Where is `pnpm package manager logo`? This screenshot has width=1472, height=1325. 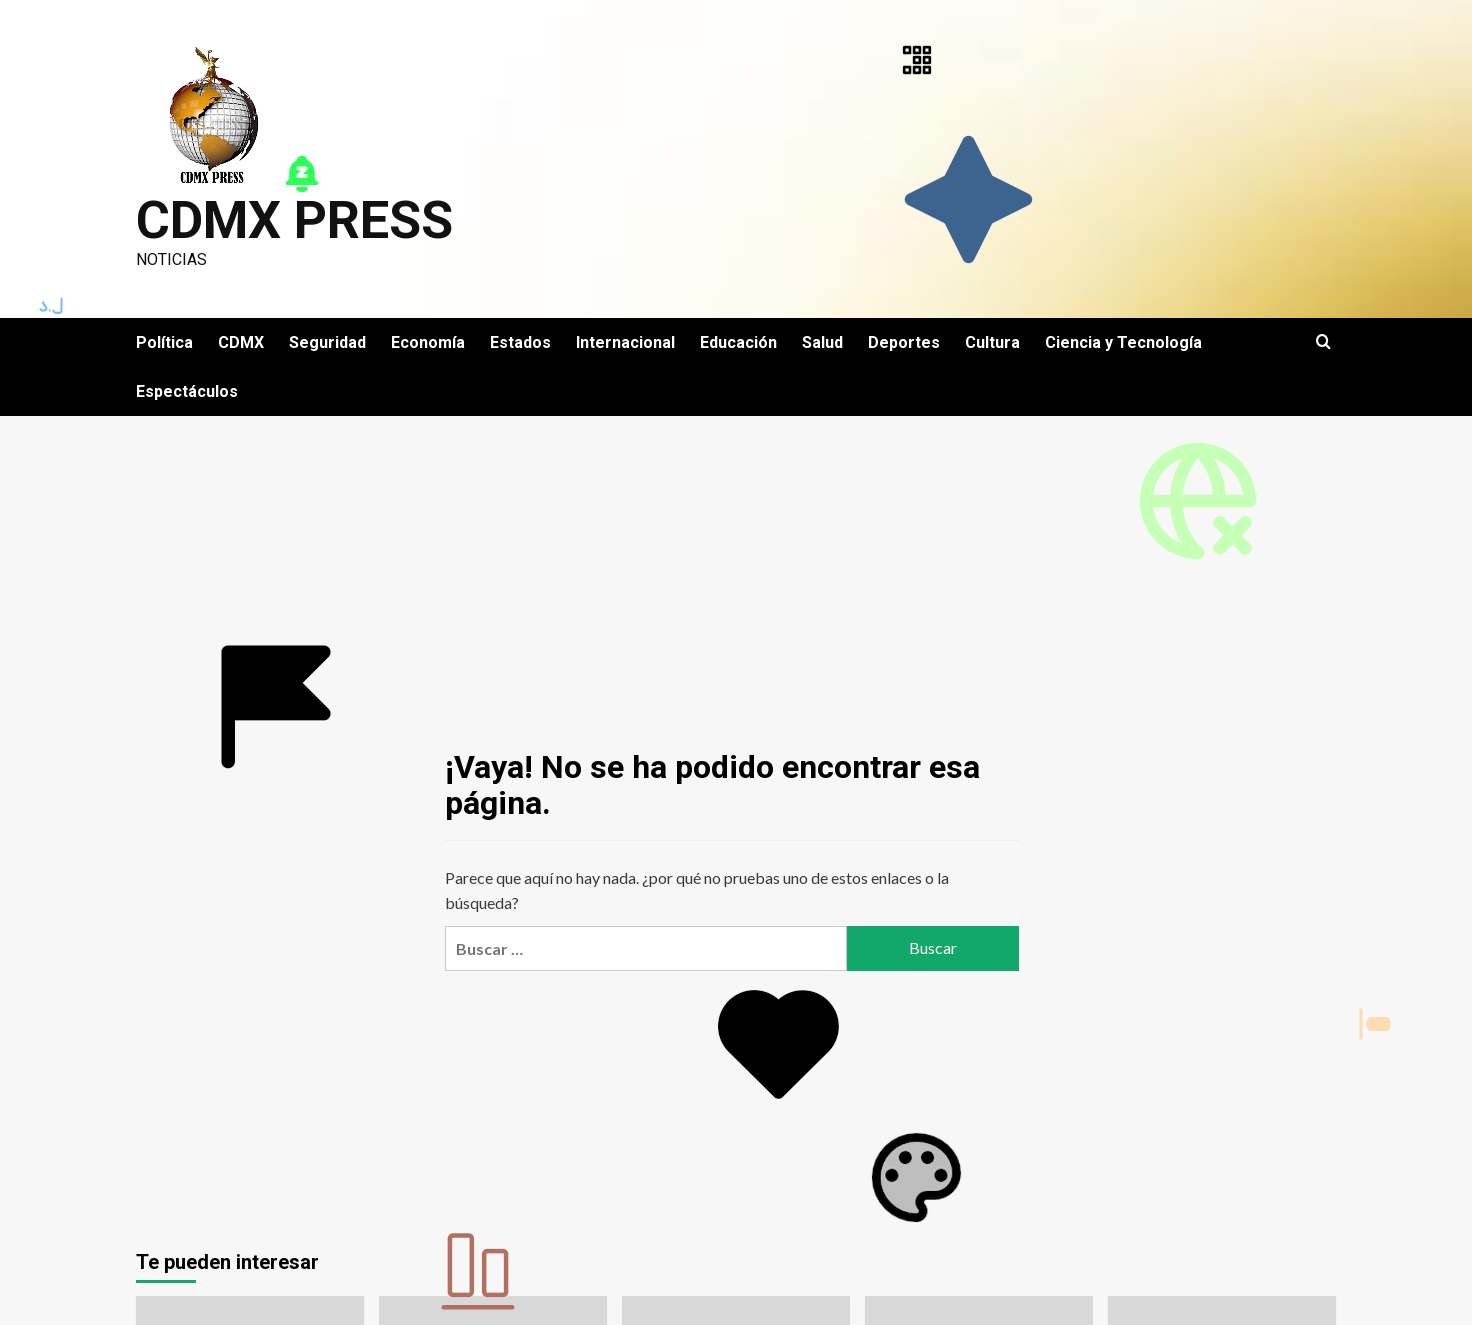 pnpm package manager logo is located at coordinates (917, 60).